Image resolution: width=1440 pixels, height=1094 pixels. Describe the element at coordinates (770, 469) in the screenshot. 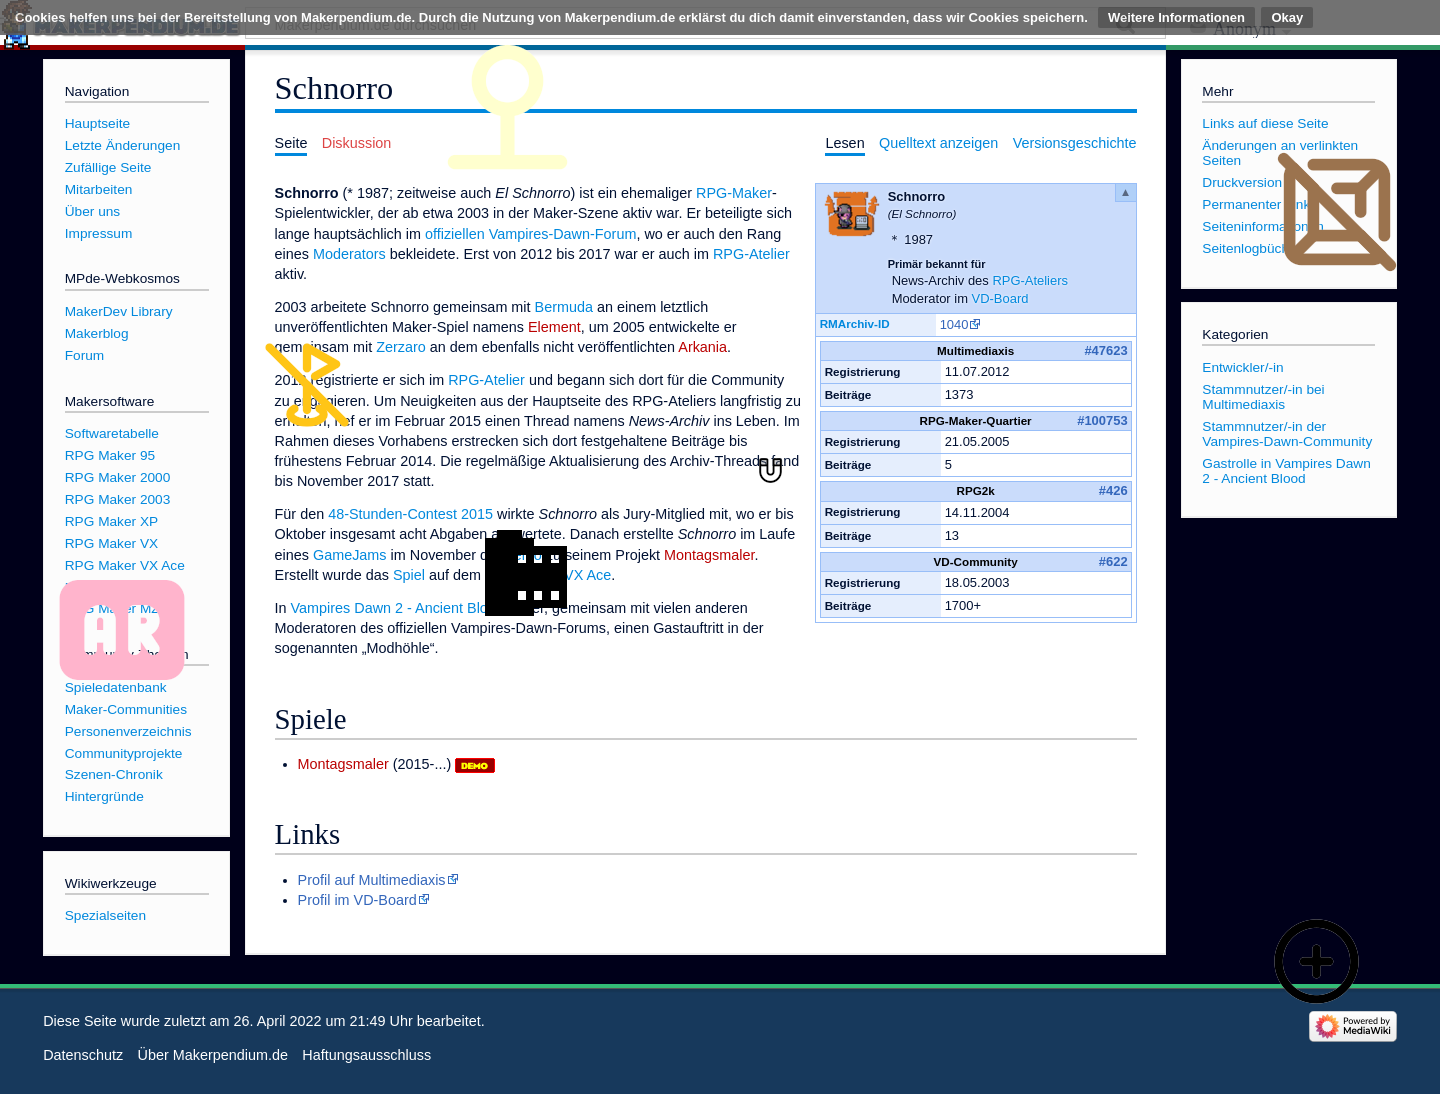

I see `activate magnetic snap or alignment tool` at that location.